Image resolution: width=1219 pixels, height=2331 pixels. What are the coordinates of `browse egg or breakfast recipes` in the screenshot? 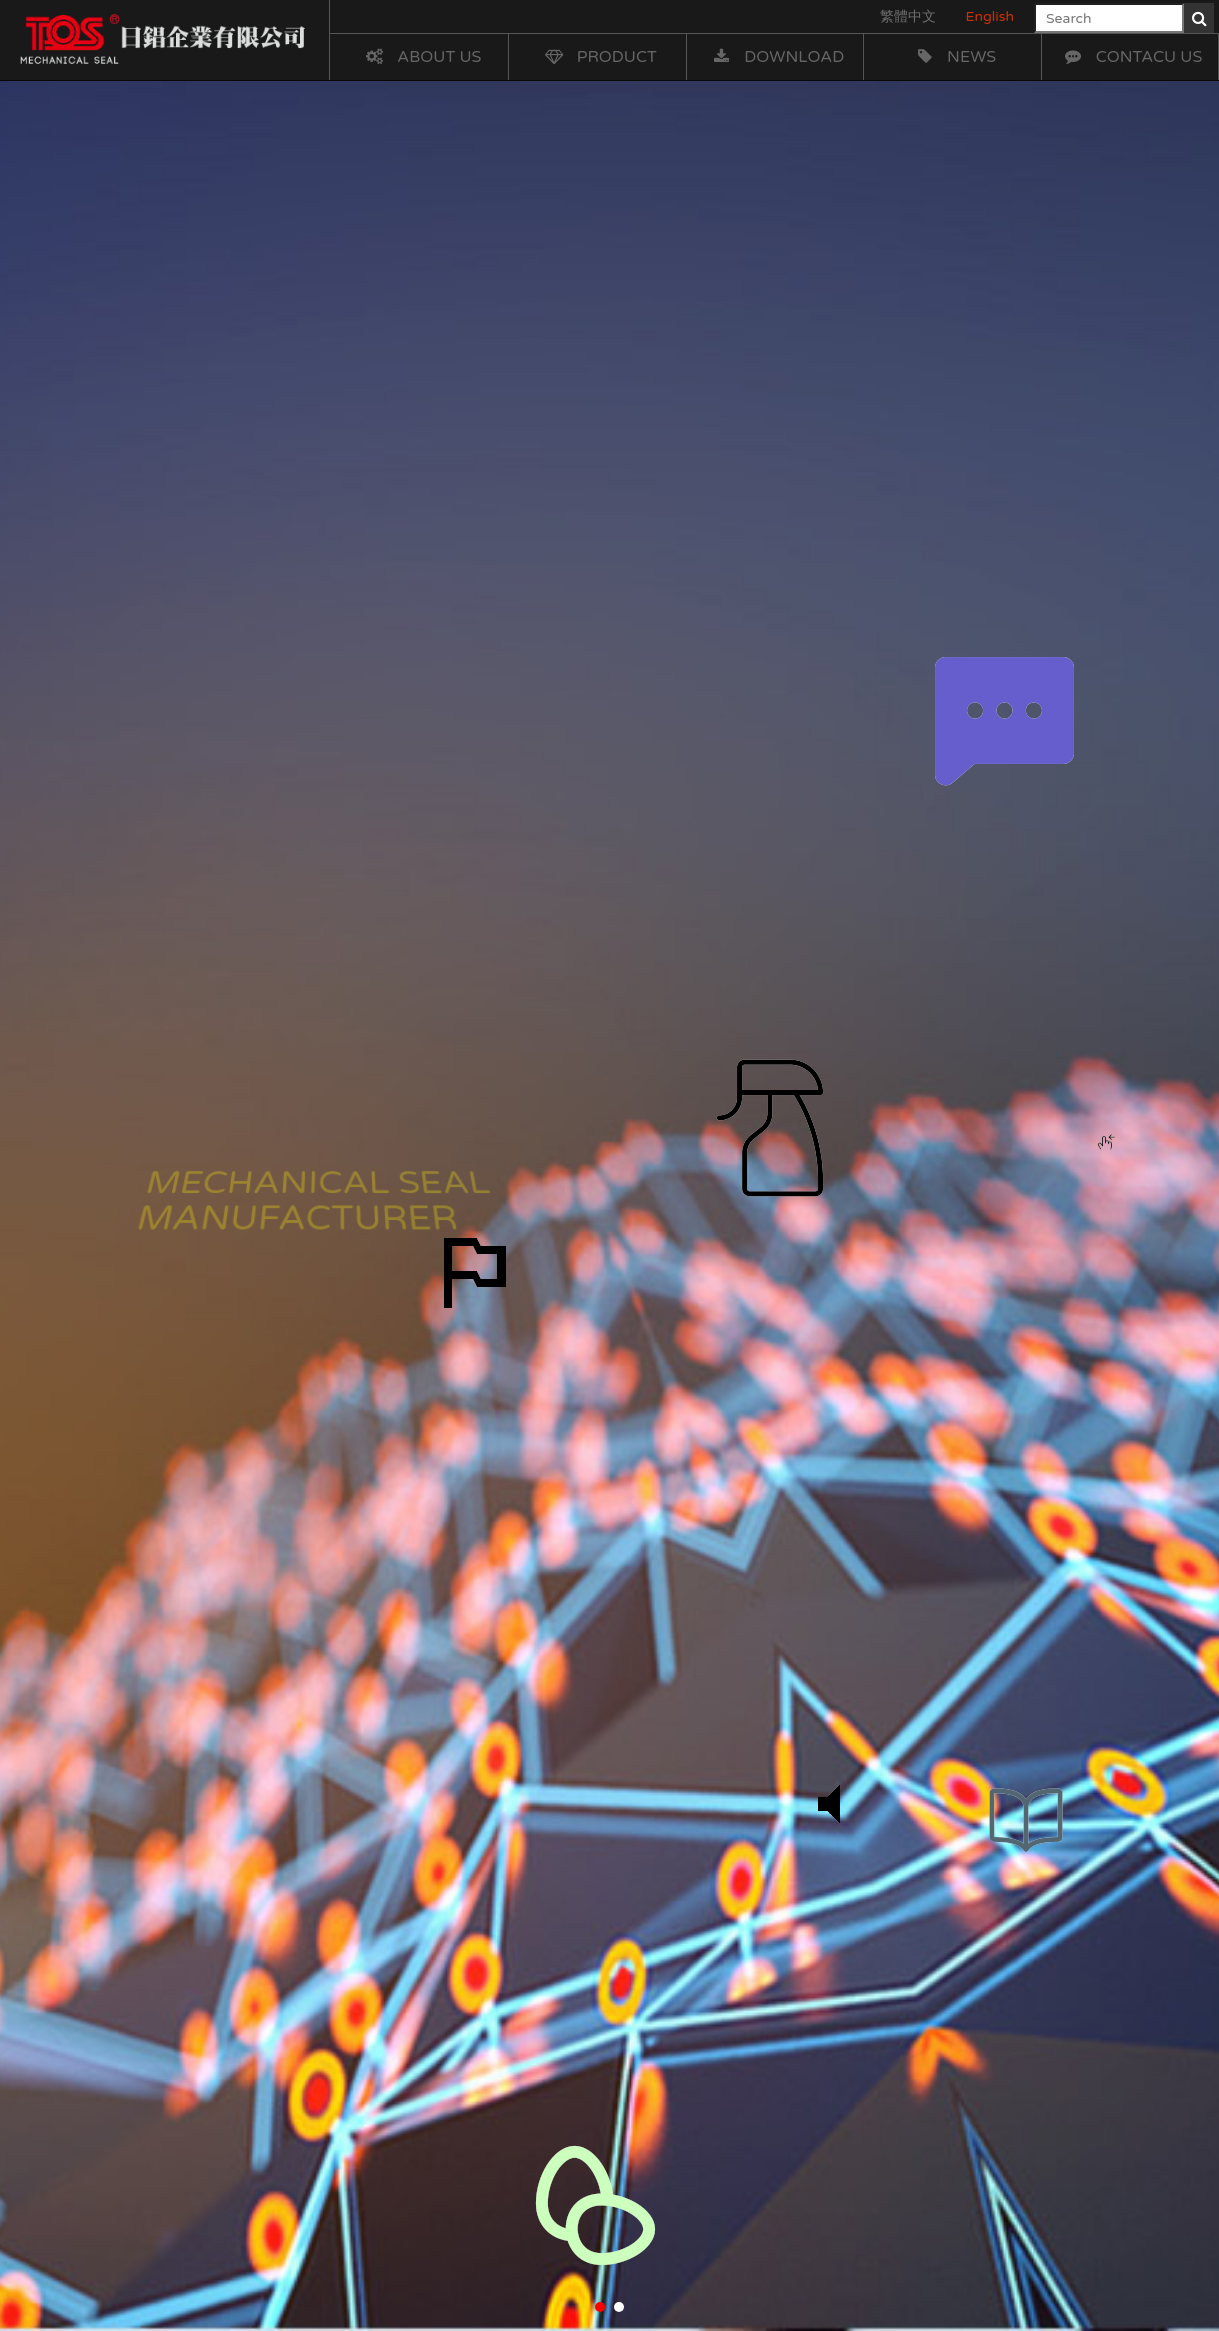 It's located at (595, 2199).